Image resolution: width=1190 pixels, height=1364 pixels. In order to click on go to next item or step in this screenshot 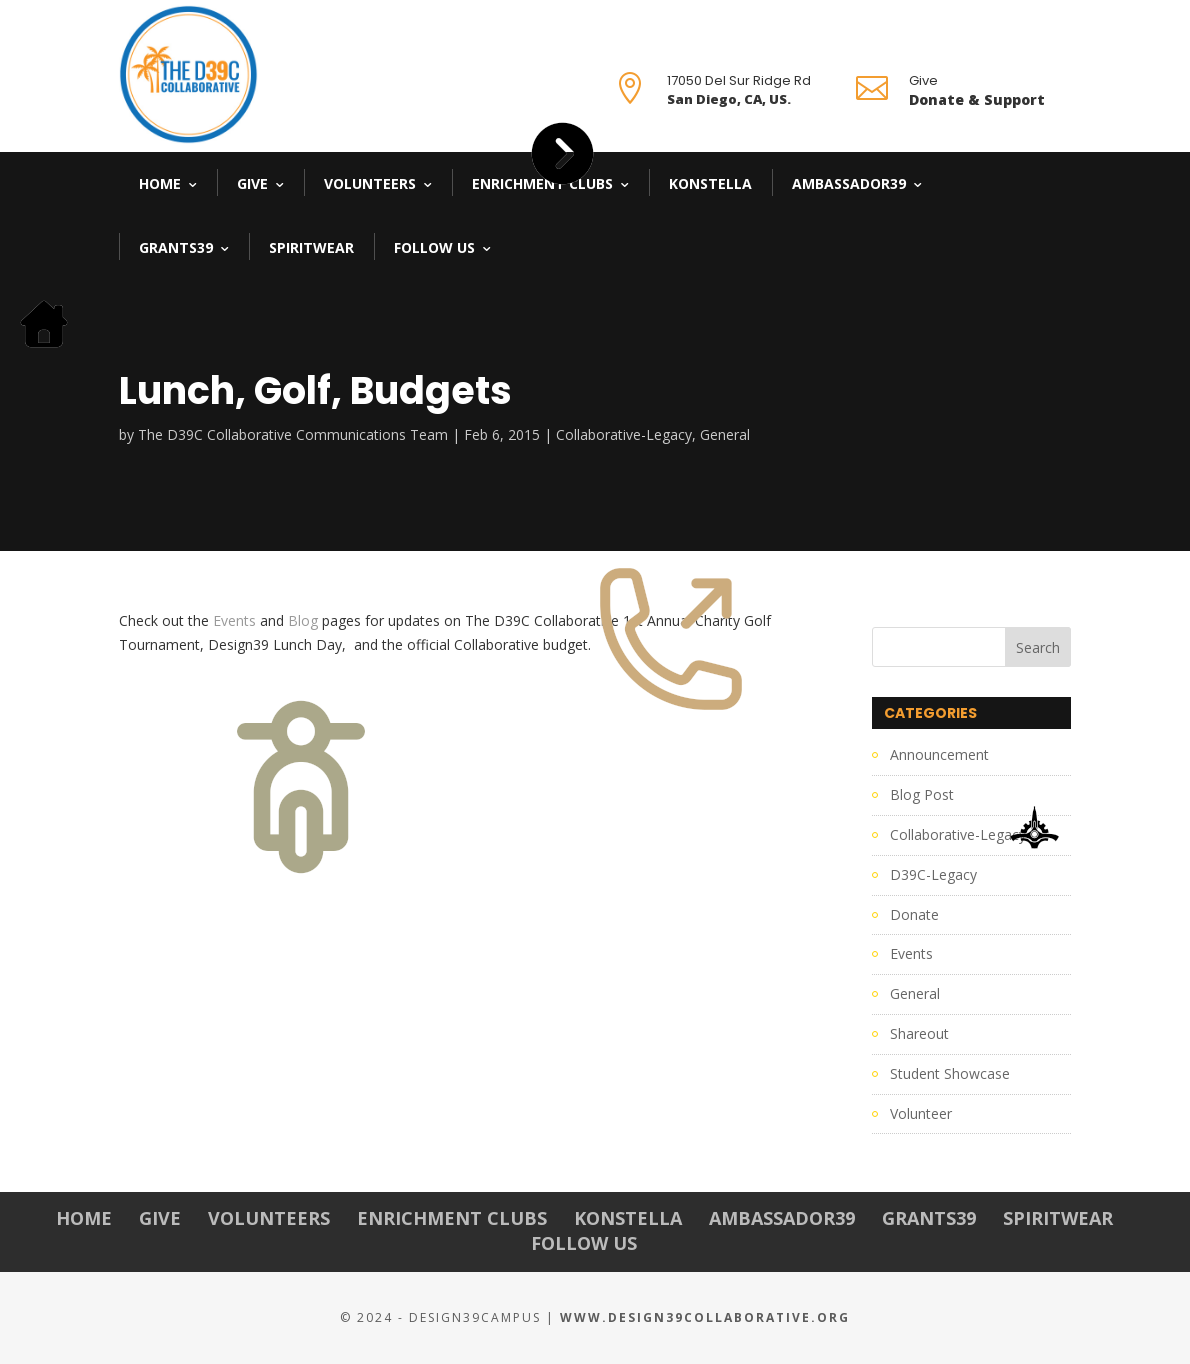, I will do `click(562, 153)`.